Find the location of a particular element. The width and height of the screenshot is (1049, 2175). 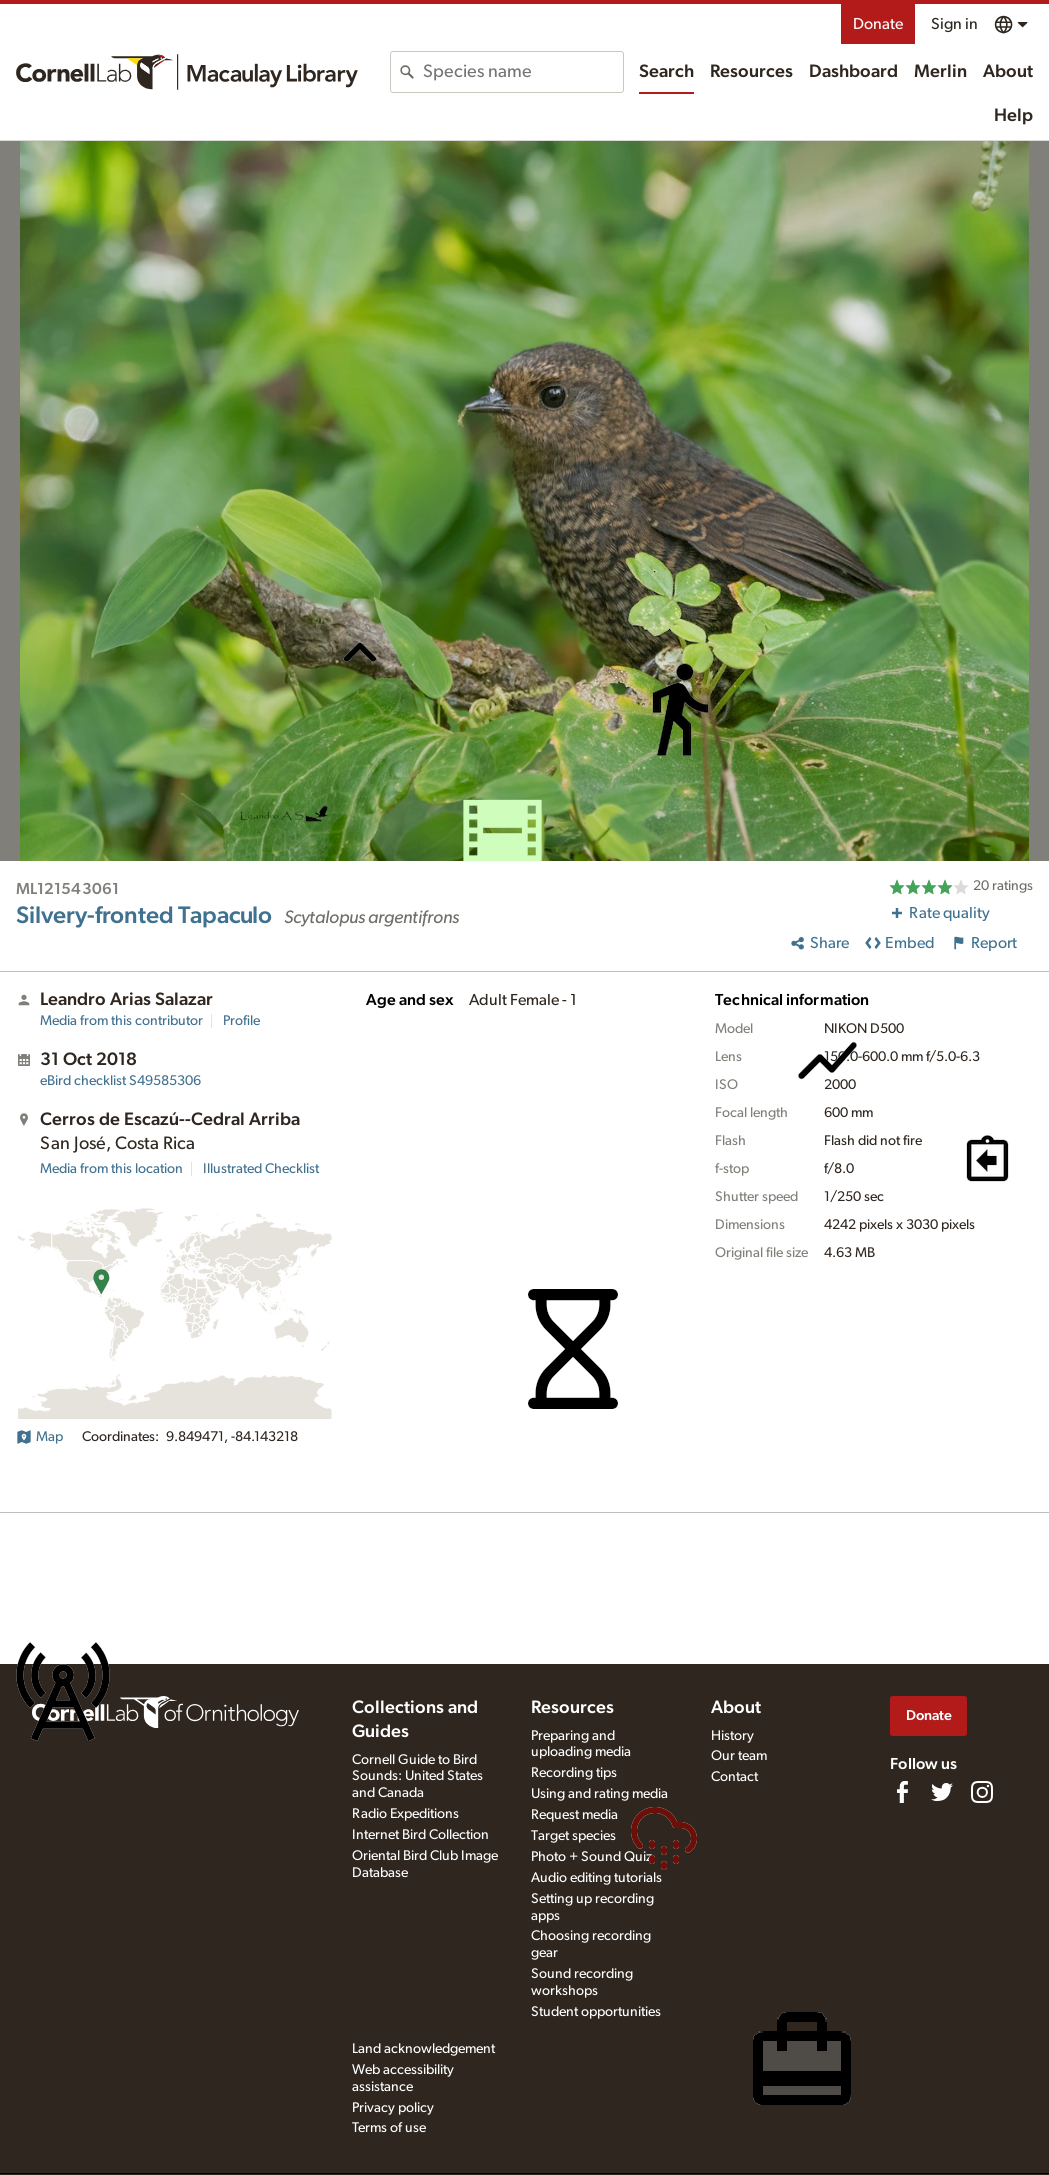

get walking directions is located at coordinates (678, 708).